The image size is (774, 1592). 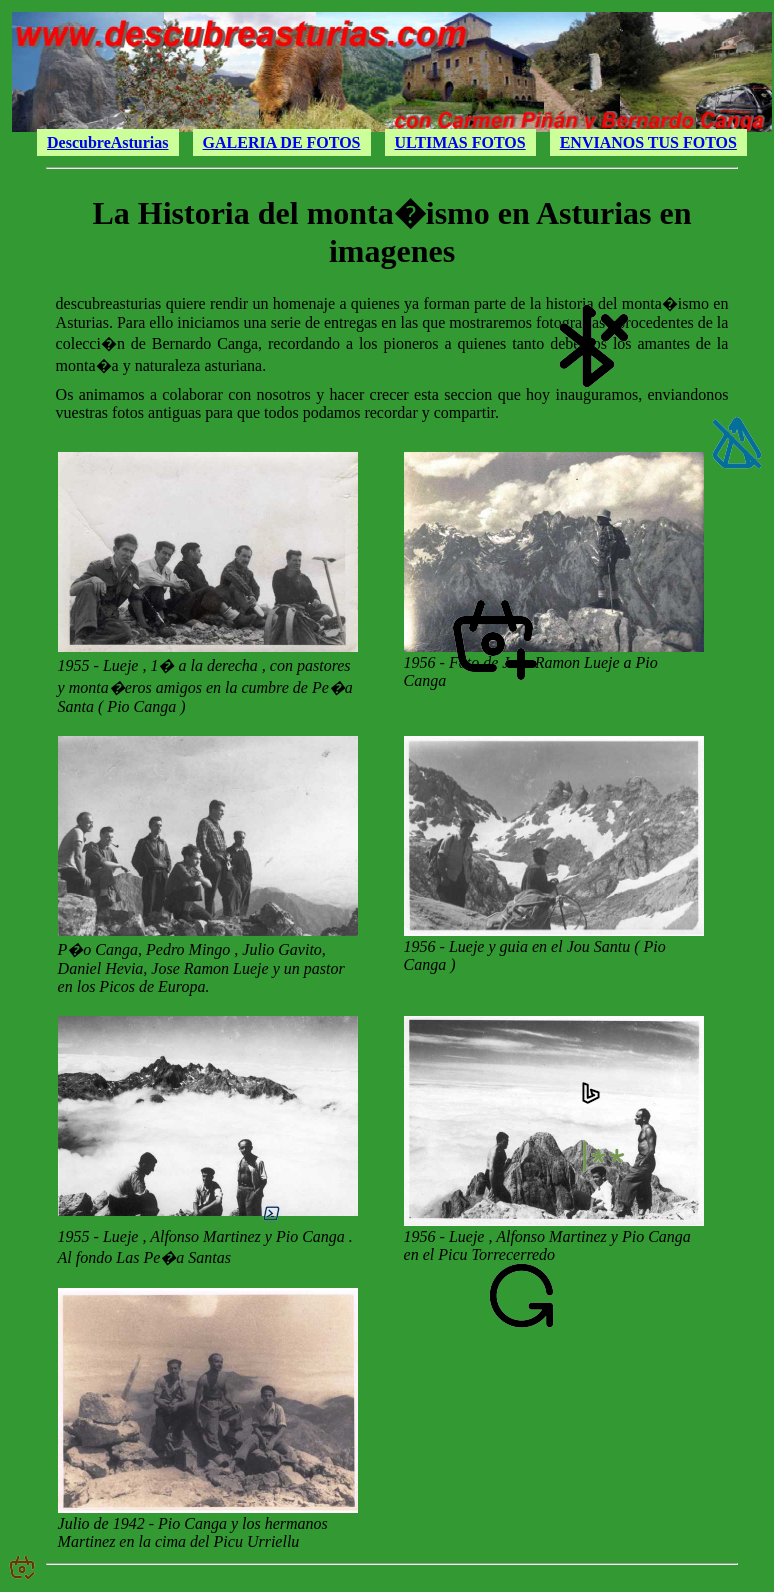 What do you see at coordinates (271, 1213) in the screenshot?
I see `open powershell terminal` at bounding box center [271, 1213].